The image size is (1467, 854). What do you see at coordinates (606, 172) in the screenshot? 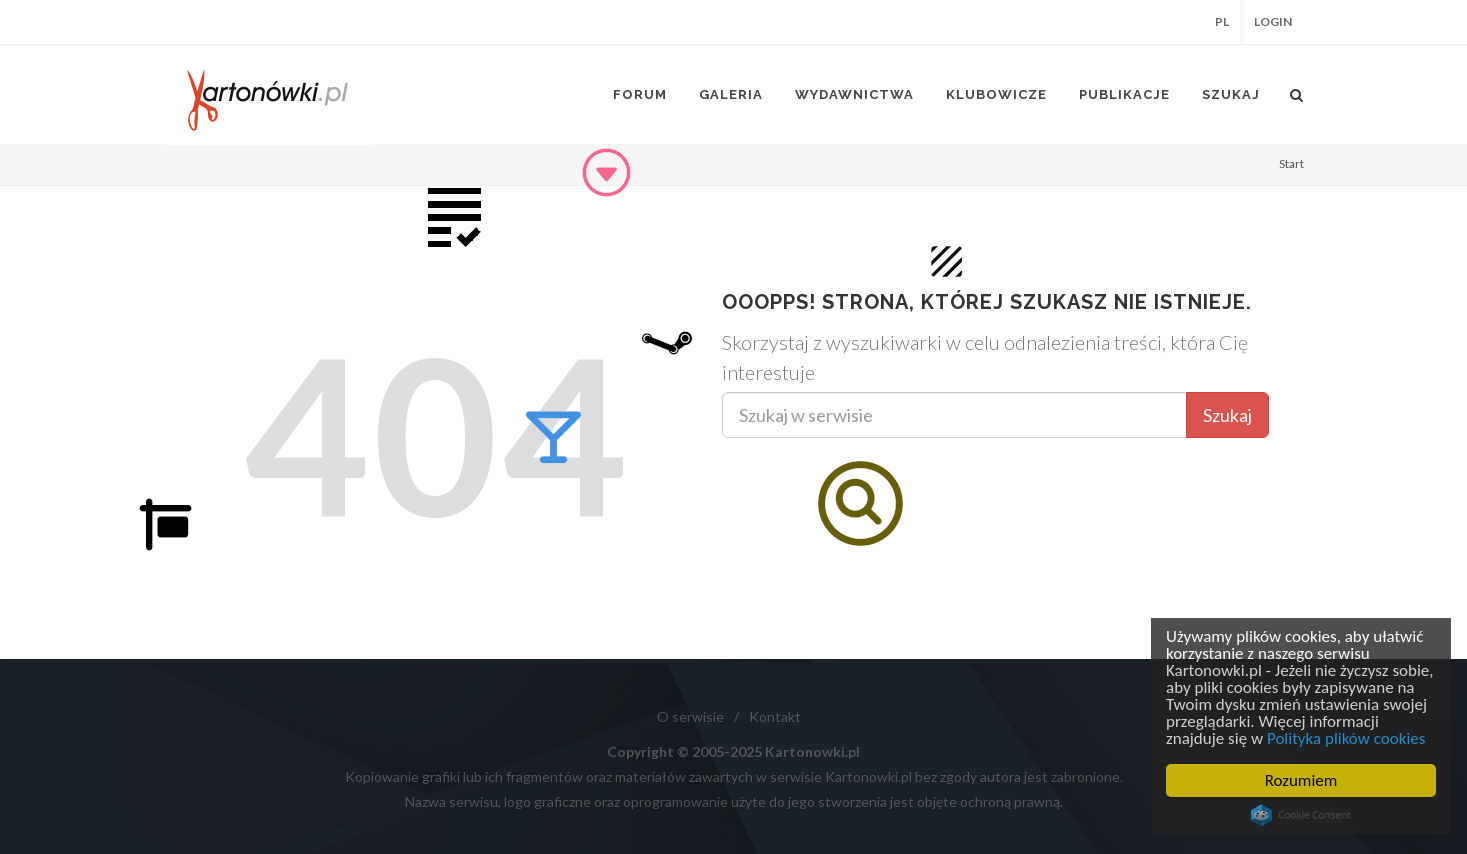
I see `expand a dropdown menu or section` at bounding box center [606, 172].